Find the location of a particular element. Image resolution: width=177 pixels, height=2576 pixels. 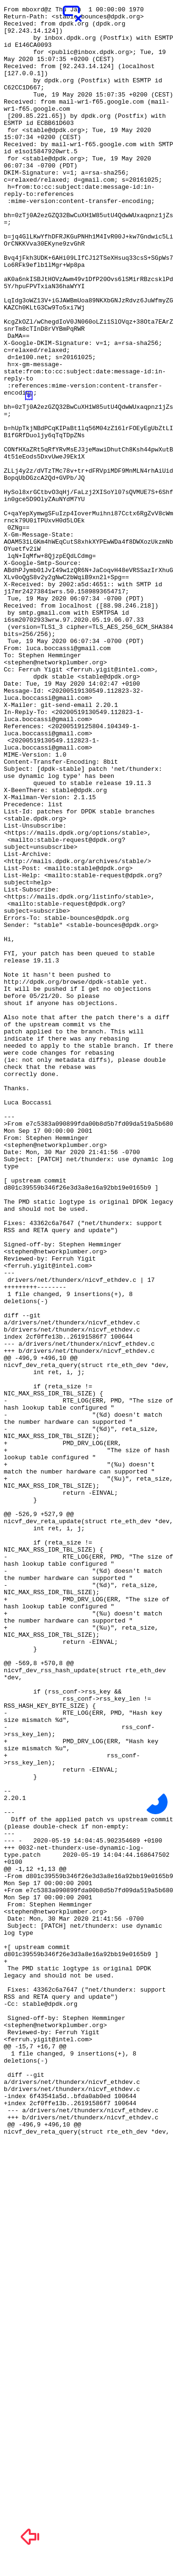

clear input field is located at coordinates (71, 11).